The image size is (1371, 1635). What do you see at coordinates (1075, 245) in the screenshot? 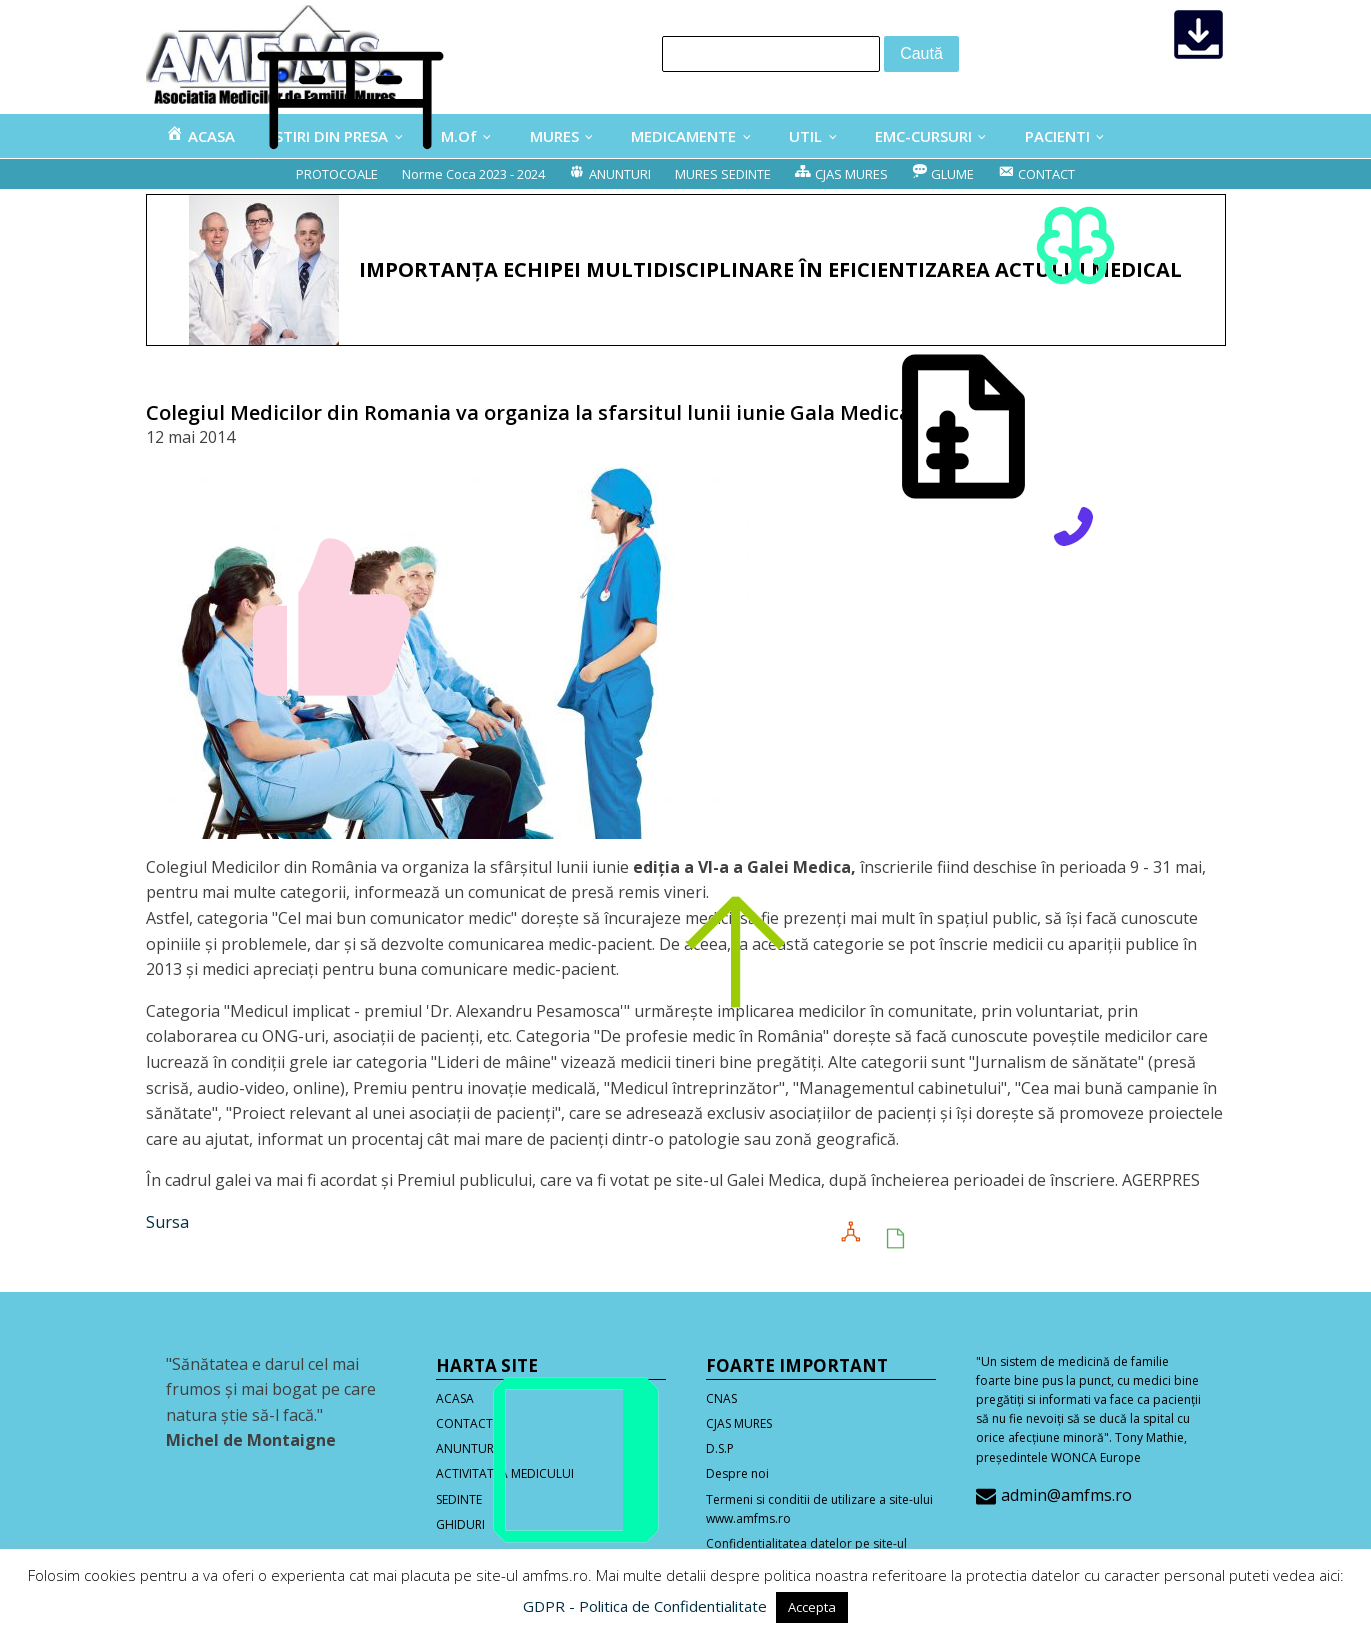
I see `access AI or smart features` at bounding box center [1075, 245].